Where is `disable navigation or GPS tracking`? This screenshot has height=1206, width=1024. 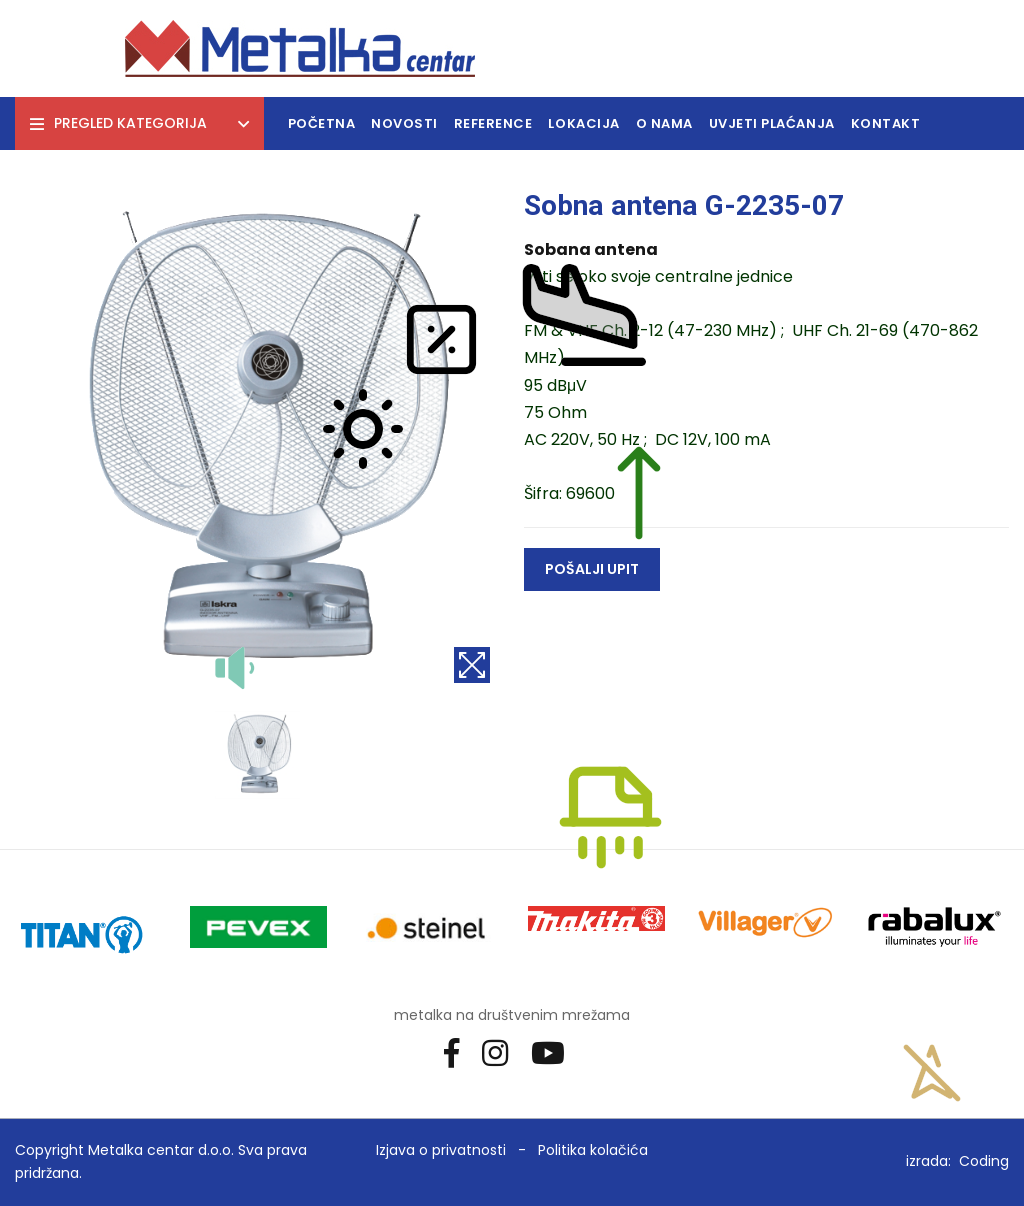
disable navigation or GPS tracking is located at coordinates (932, 1073).